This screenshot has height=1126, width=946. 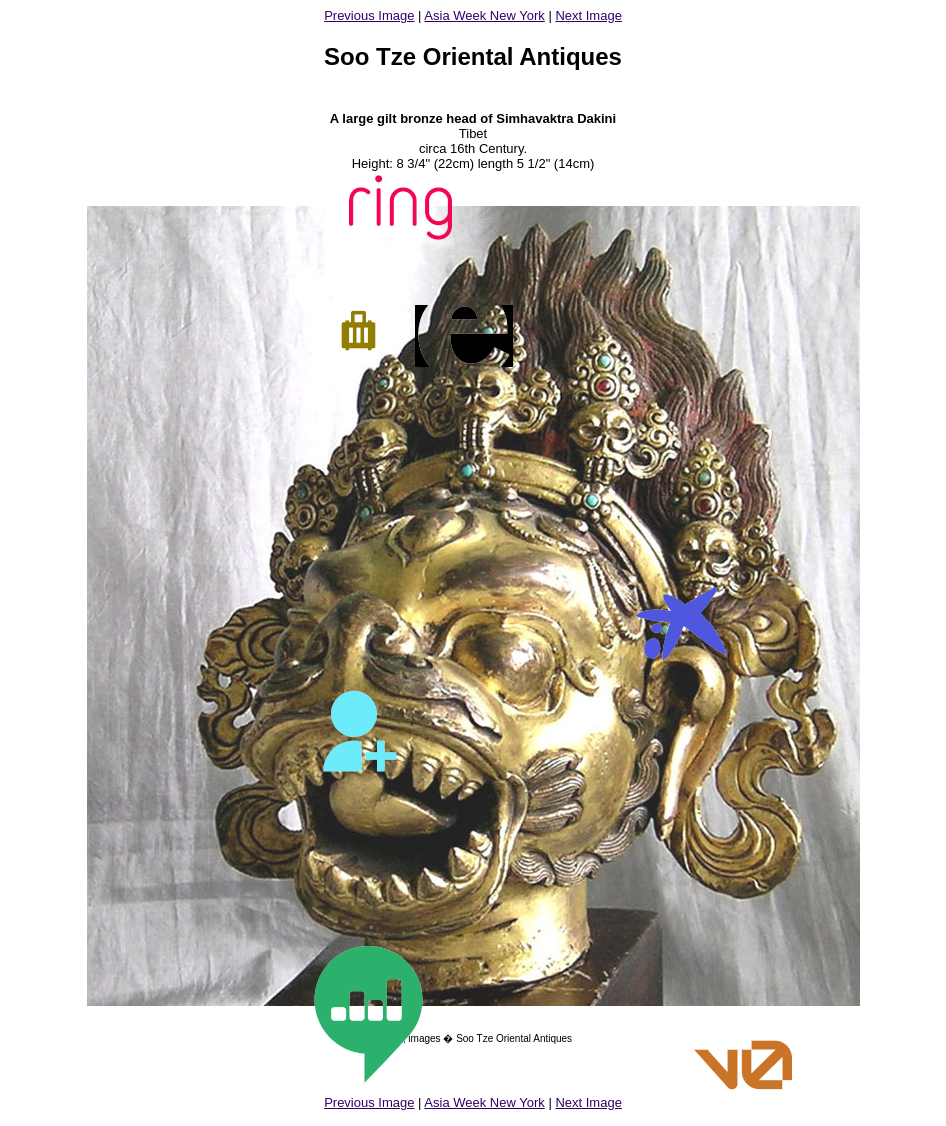 What do you see at coordinates (464, 336) in the screenshot?
I see `erlang programming language logo` at bounding box center [464, 336].